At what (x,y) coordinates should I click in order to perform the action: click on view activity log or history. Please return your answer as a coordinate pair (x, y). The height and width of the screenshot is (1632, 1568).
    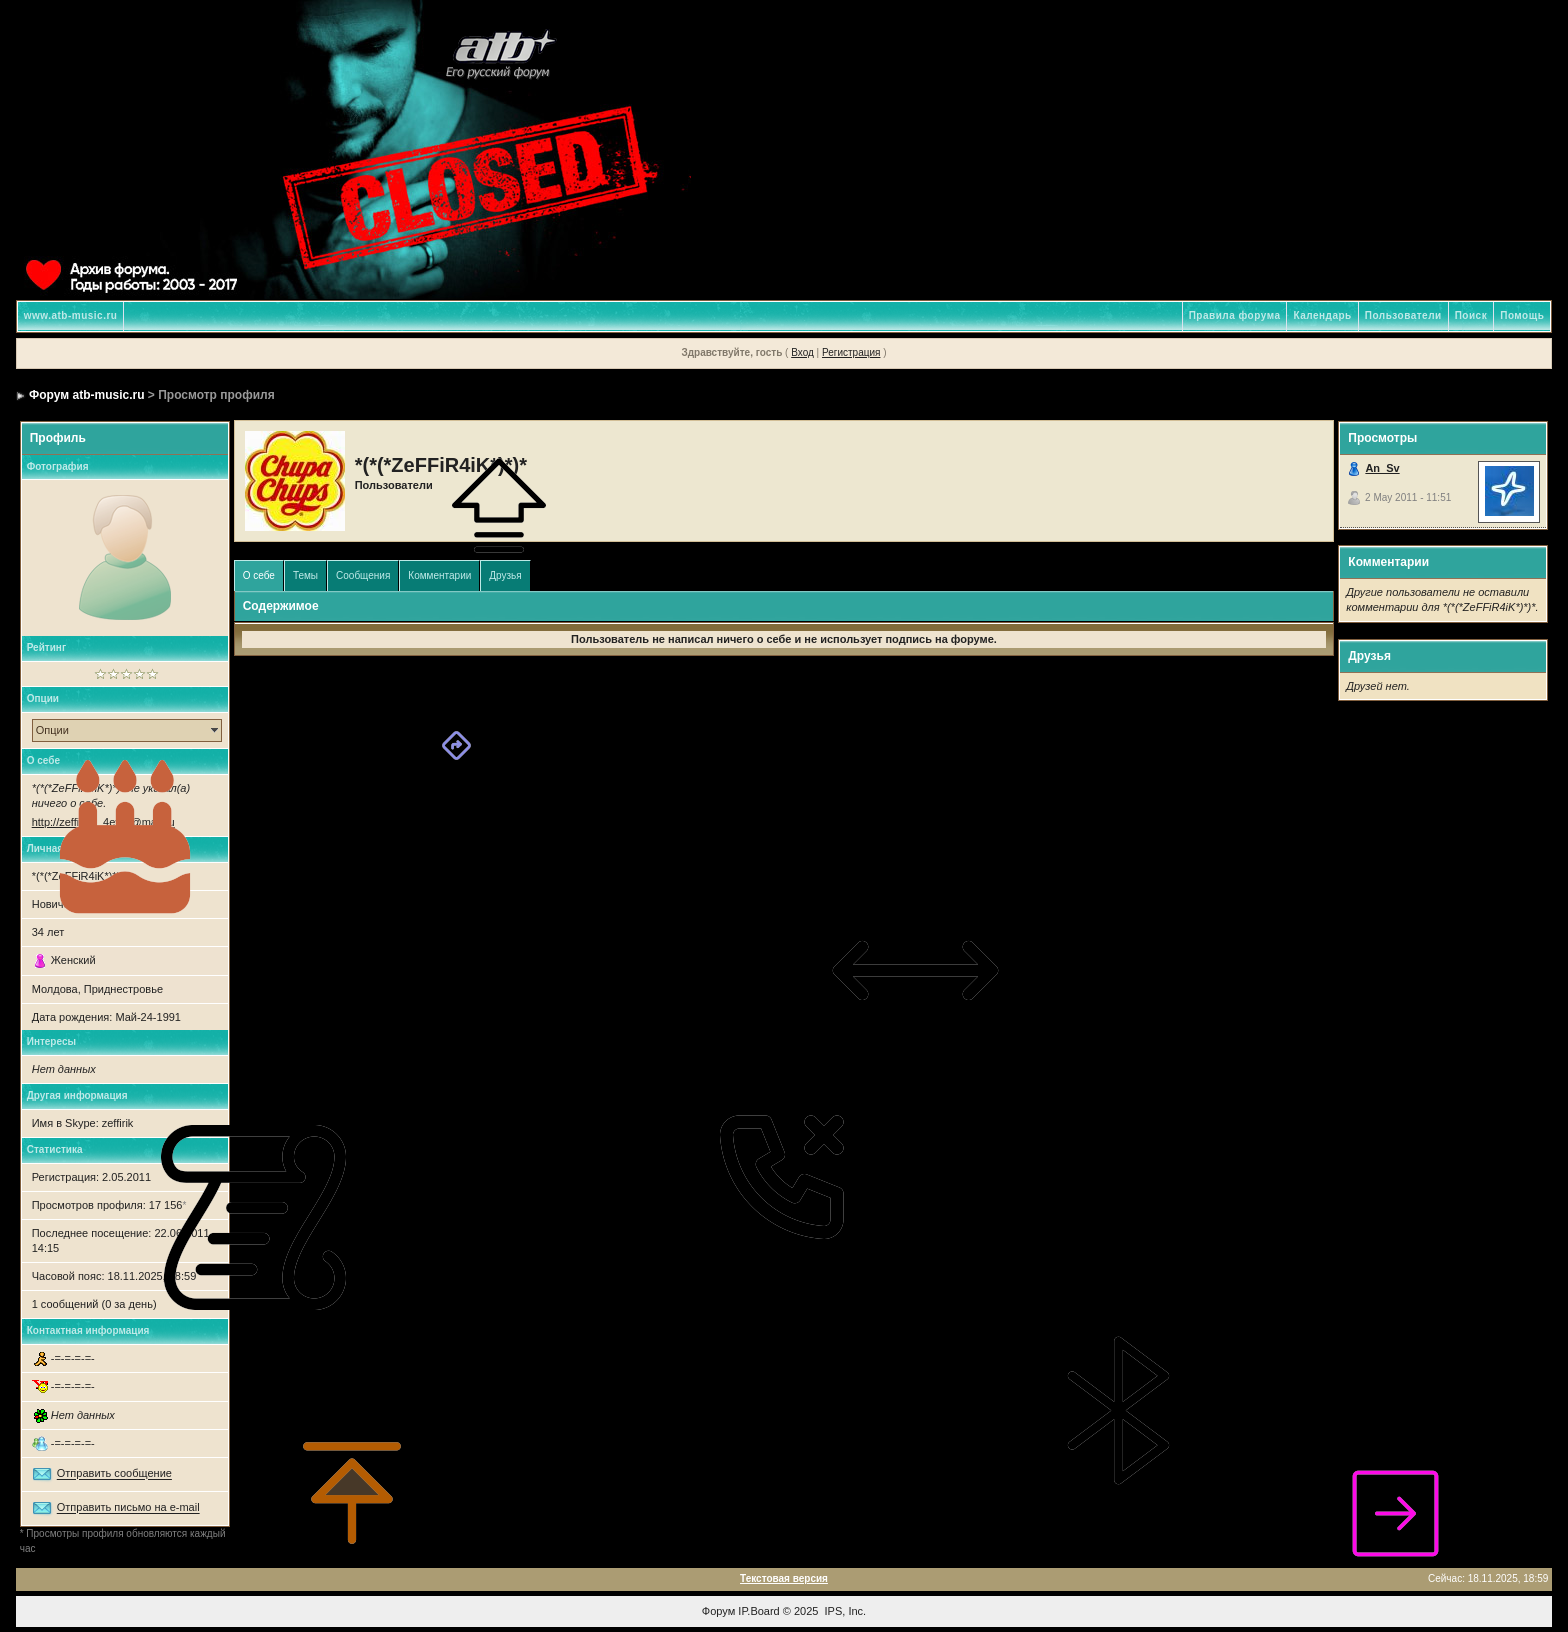
    Looking at the image, I should click on (253, 1217).